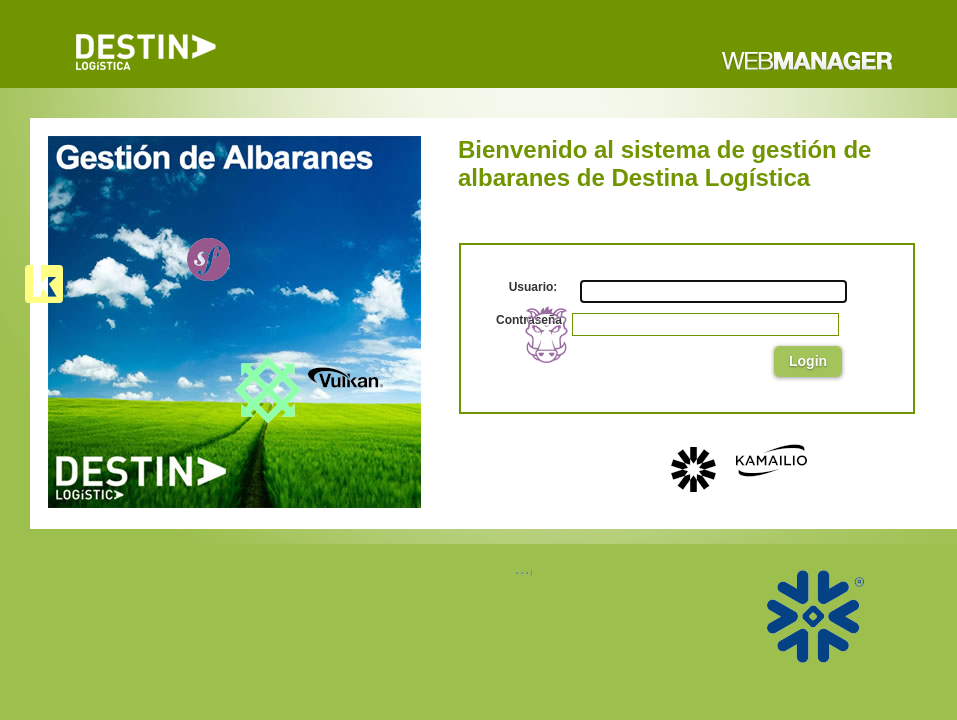 The height and width of the screenshot is (720, 957). I want to click on vulkan graphics API logo, so click(345, 377).